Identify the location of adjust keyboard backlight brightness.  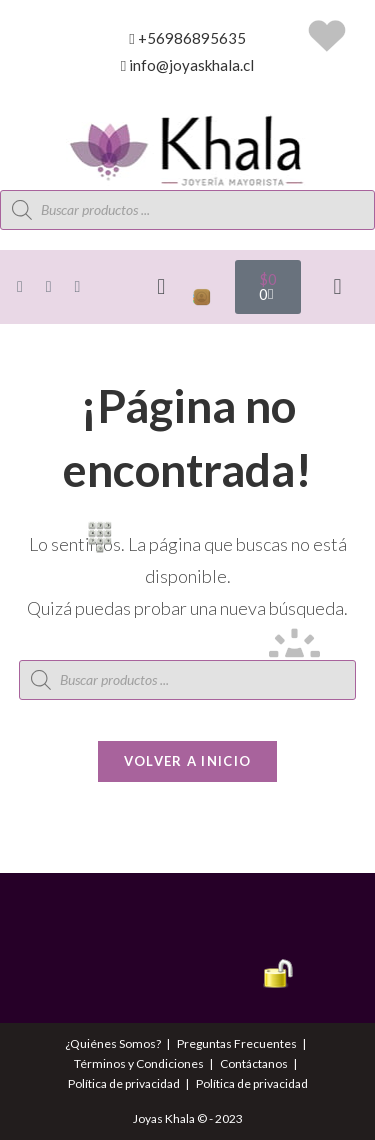
(294, 644).